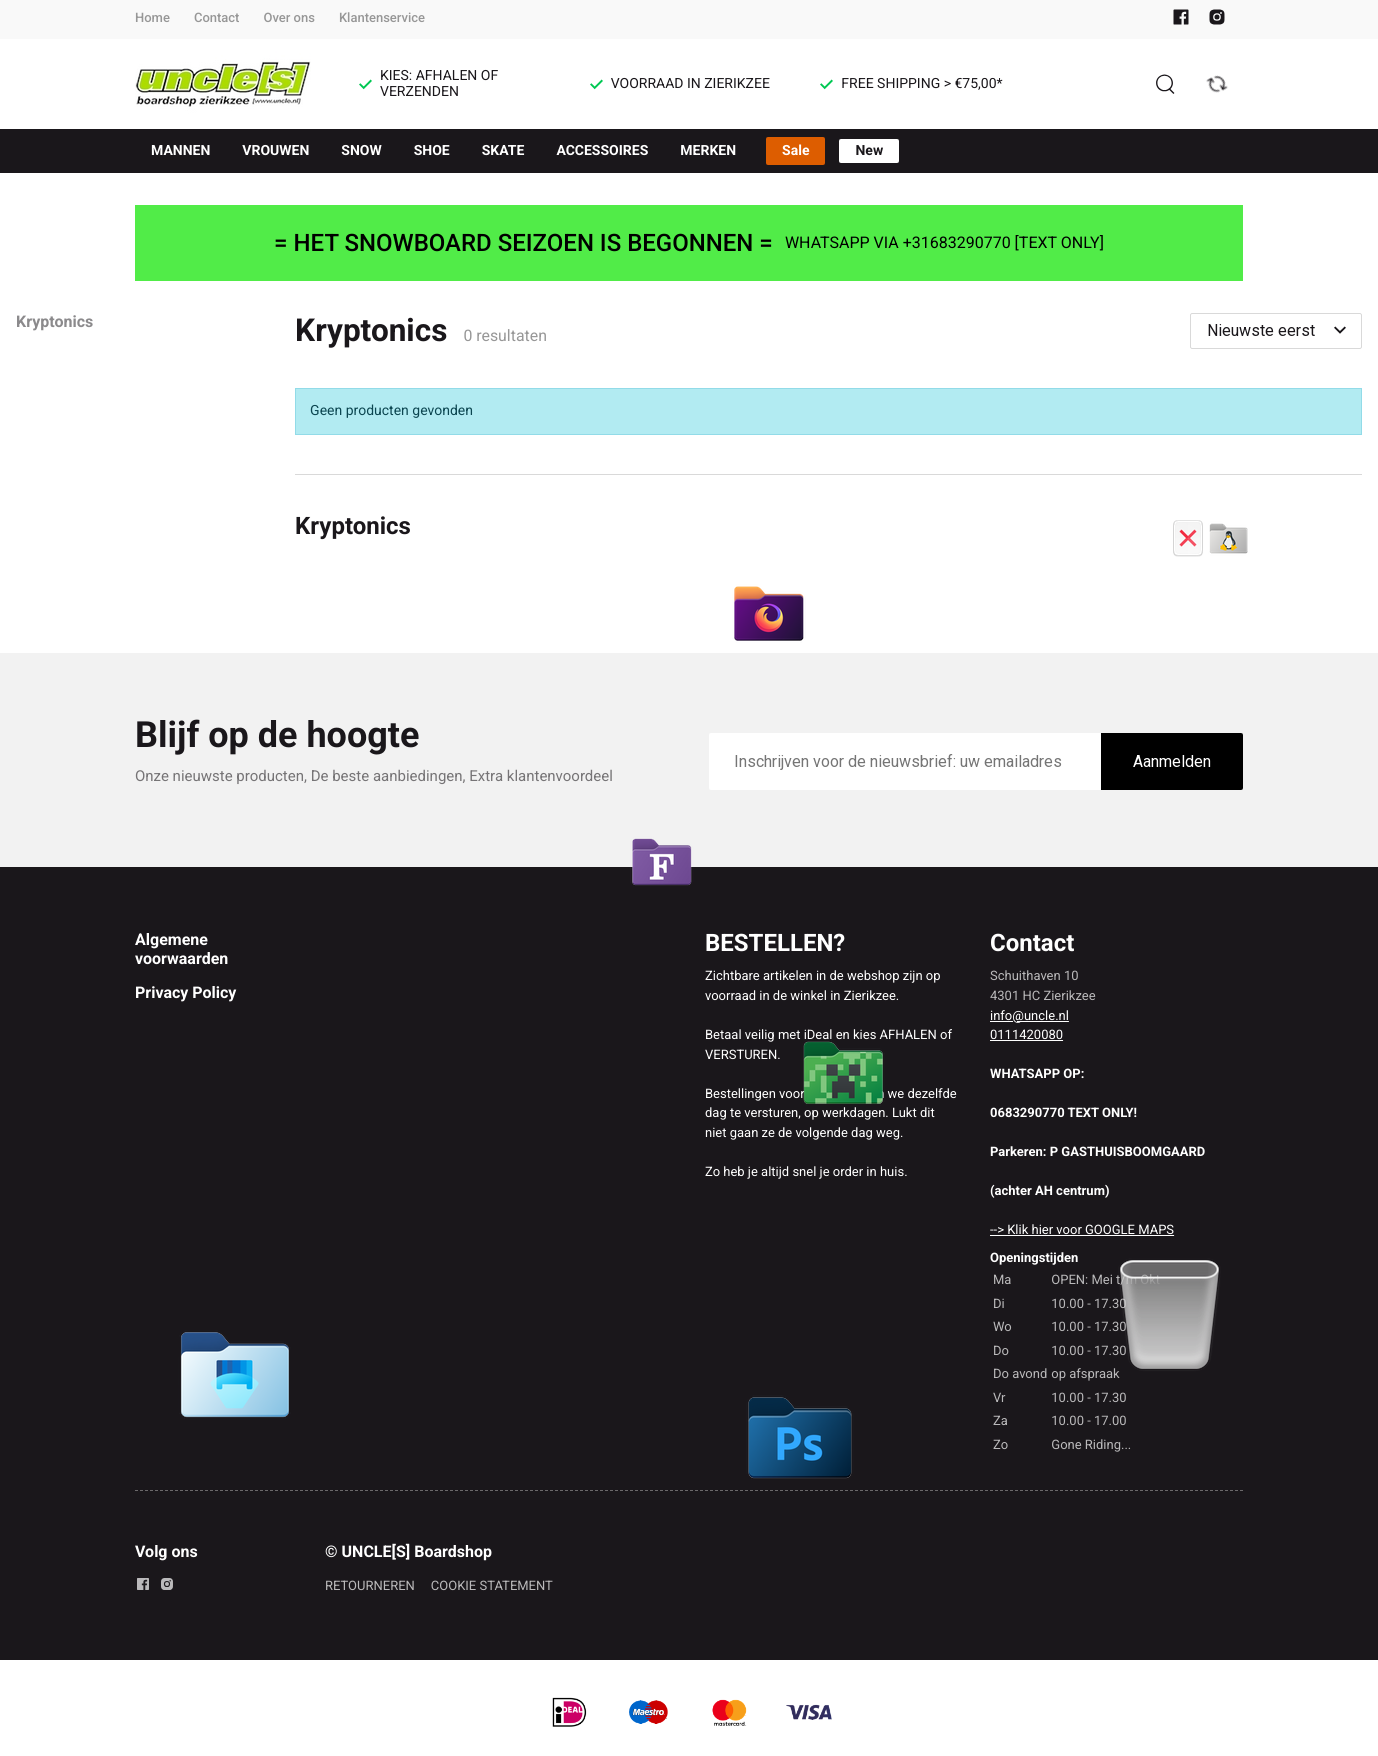 This screenshot has height=1756, width=1378. I want to click on folder containing fortran source code files, so click(661, 863).